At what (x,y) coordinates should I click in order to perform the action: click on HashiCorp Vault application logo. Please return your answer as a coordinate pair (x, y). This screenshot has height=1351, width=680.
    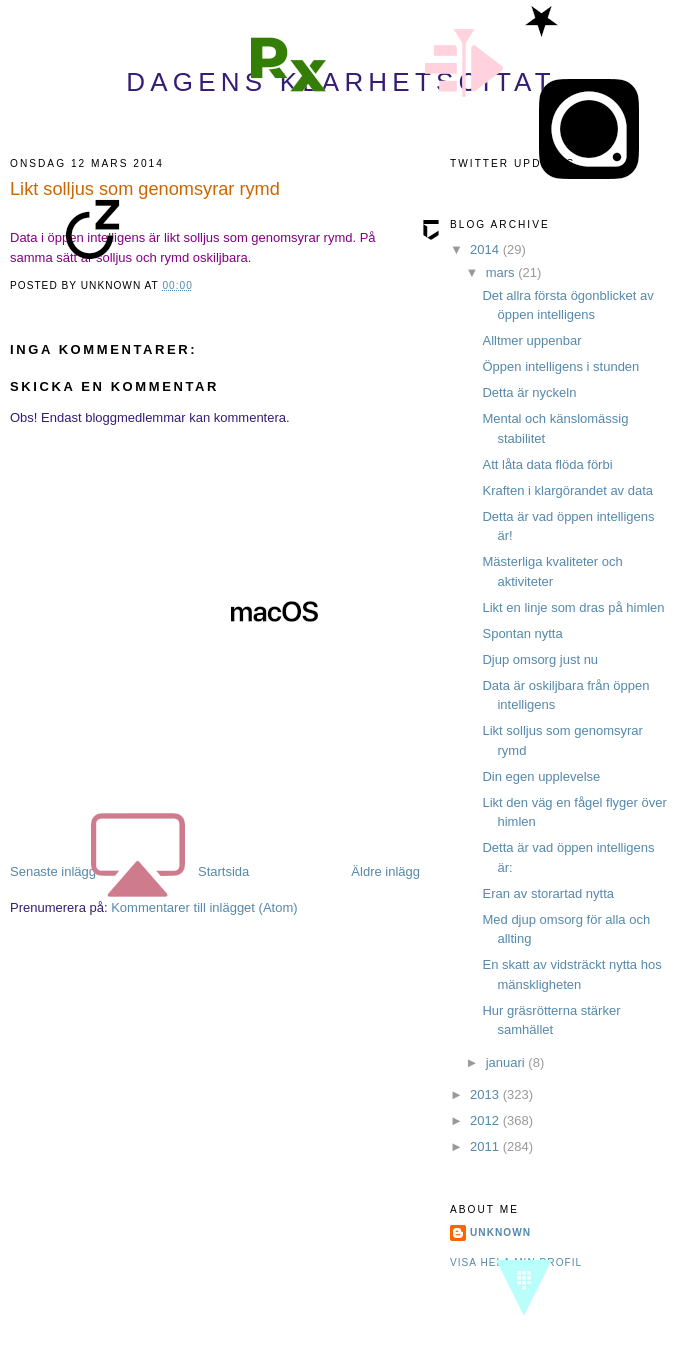
    Looking at the image, I should click on (524, 1288).